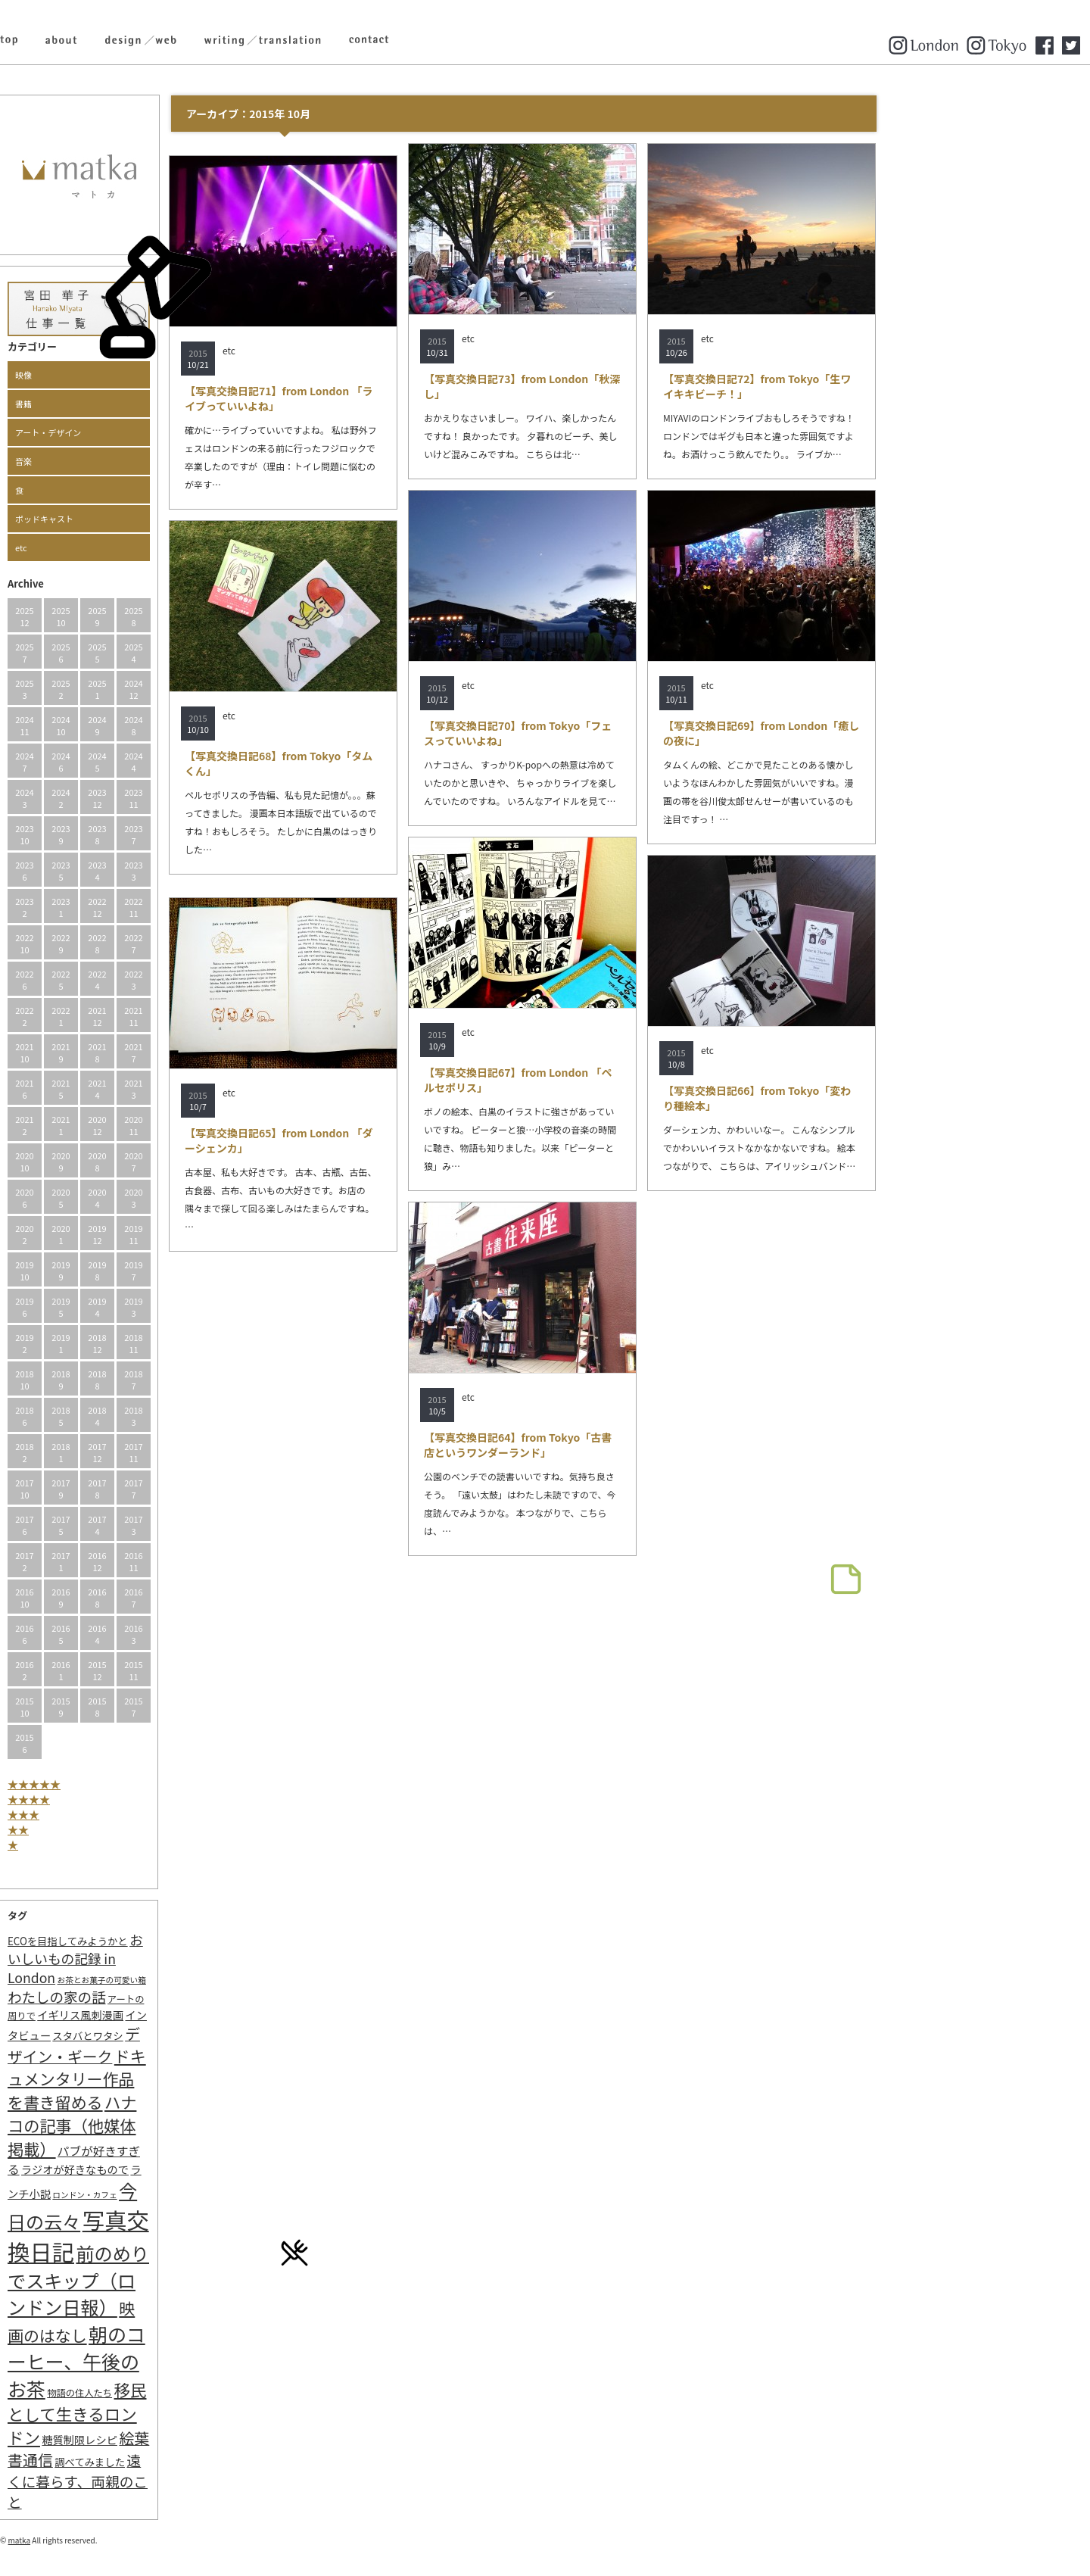  Describe the element at coordinates (294, 2253) in the screenshot. I see `restaurant or dining location` at that location.